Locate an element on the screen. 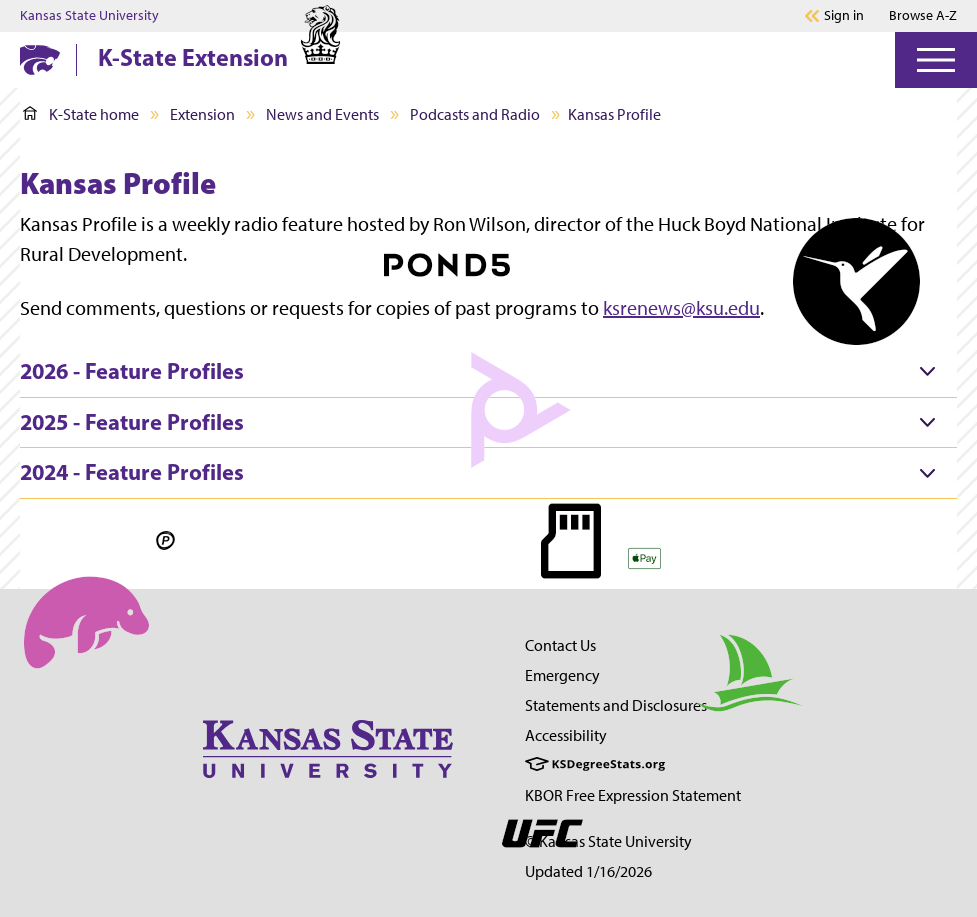 This screenshot has width=977, height=917. pay with Apple Pay is located at coordinates (644, 558).